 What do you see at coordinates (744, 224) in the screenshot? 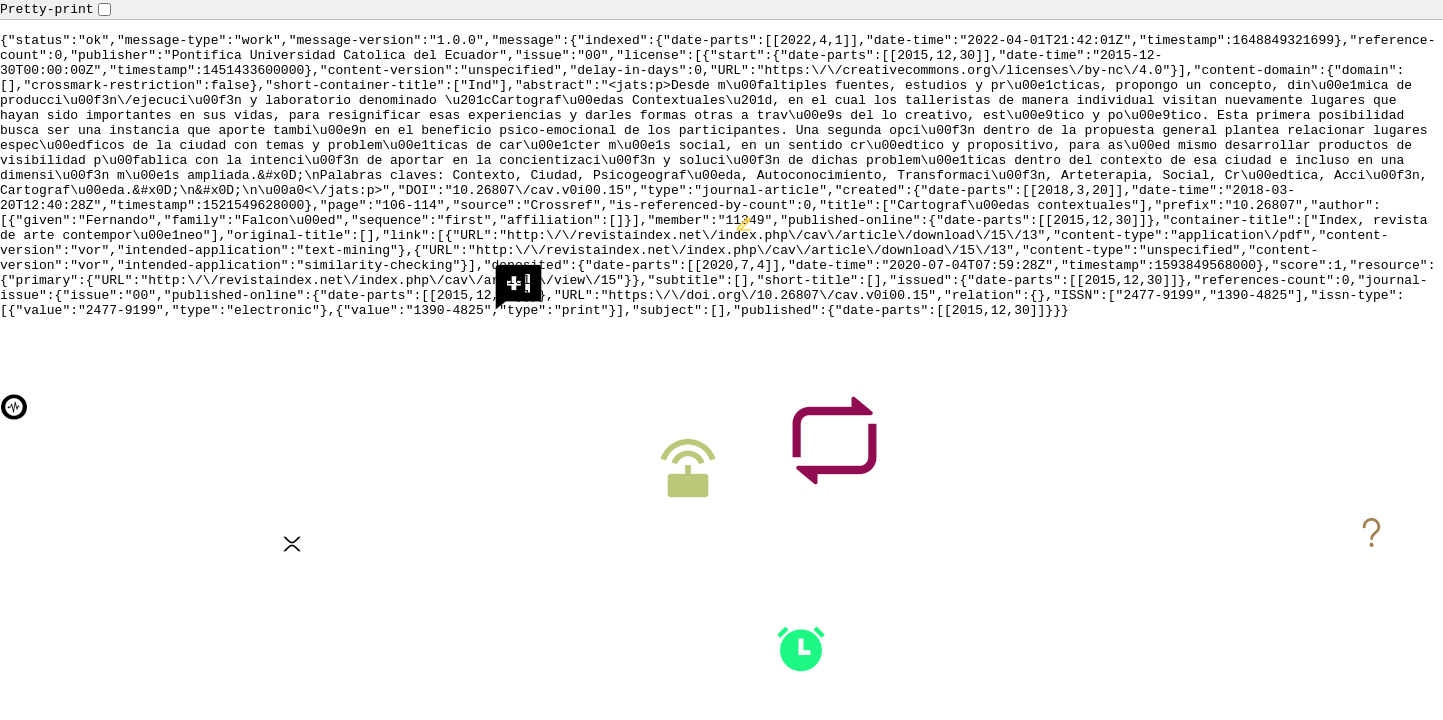
I see `edit content or text` at bounding box center [744, 224].